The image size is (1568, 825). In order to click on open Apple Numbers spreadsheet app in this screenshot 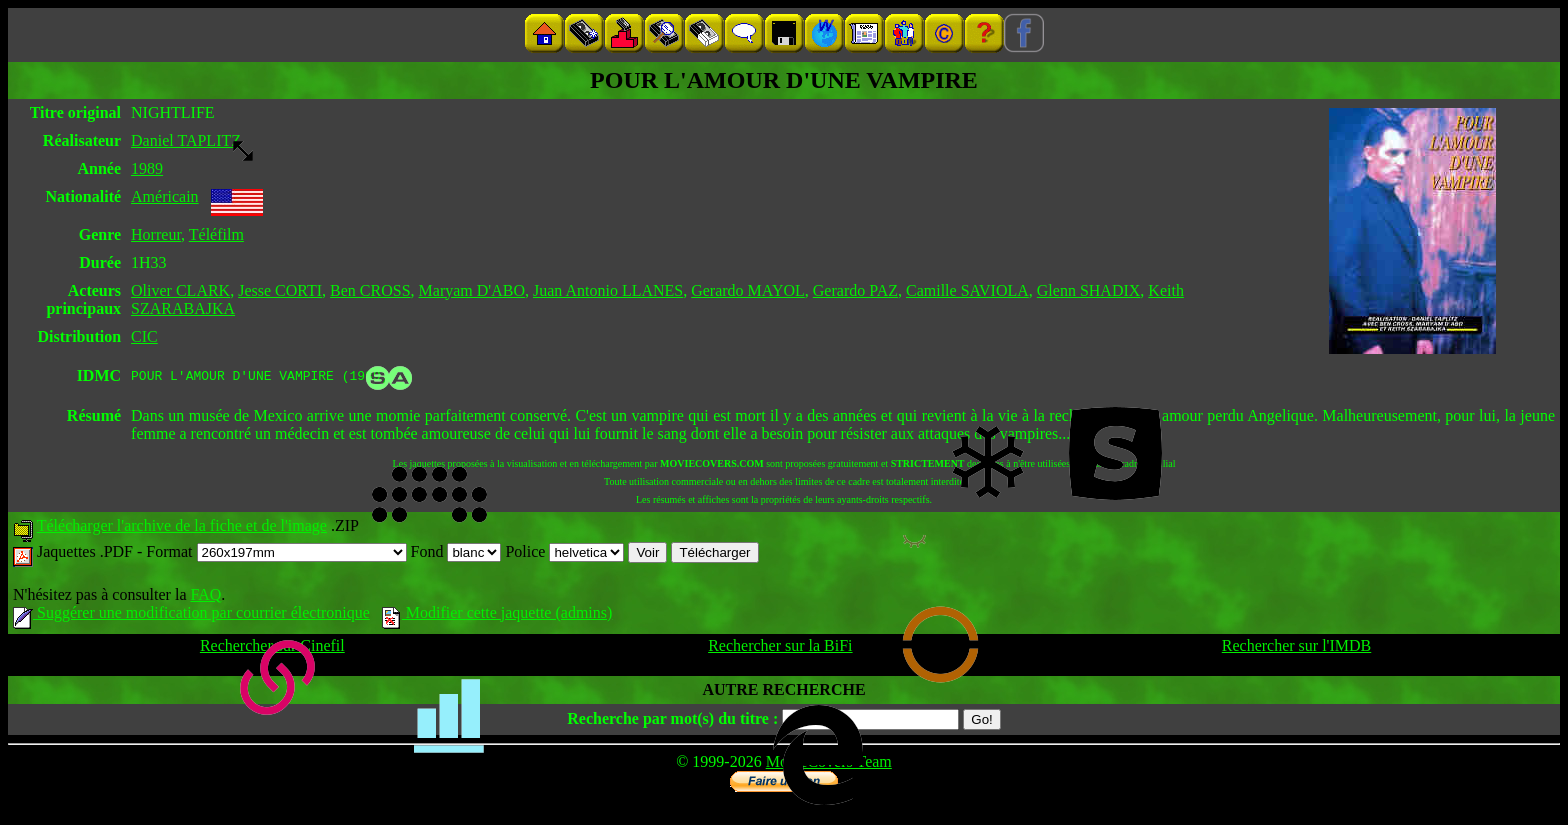, I will do `click(447, 716)`.